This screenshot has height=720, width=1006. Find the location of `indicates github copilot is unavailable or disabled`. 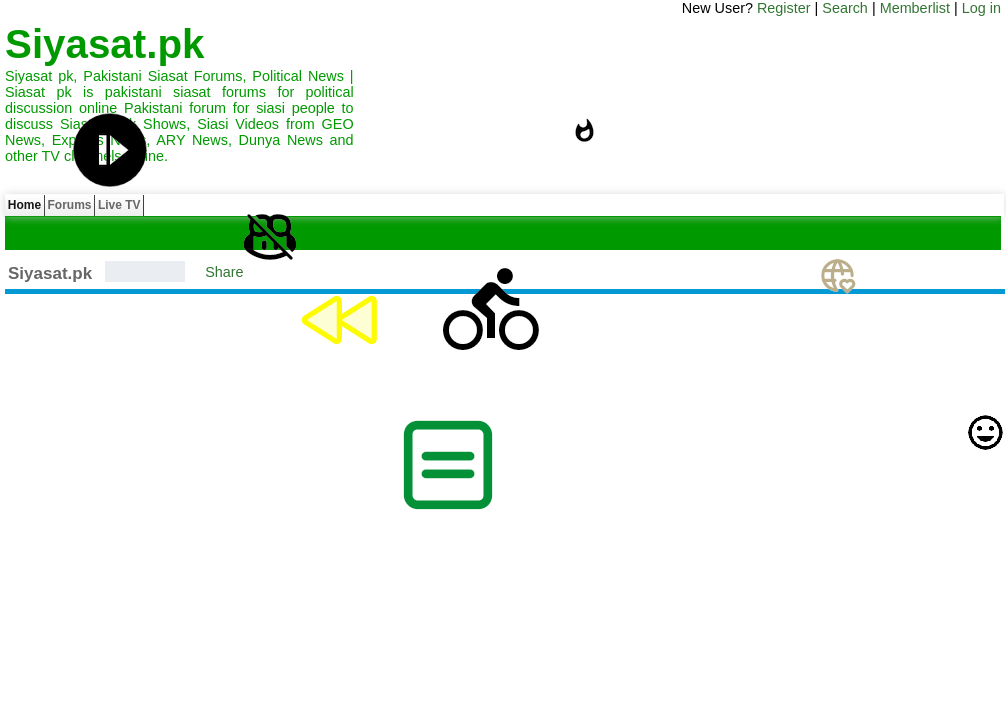

indicates github copilot is unavailable or disabled is located at coordinates (270, 237).